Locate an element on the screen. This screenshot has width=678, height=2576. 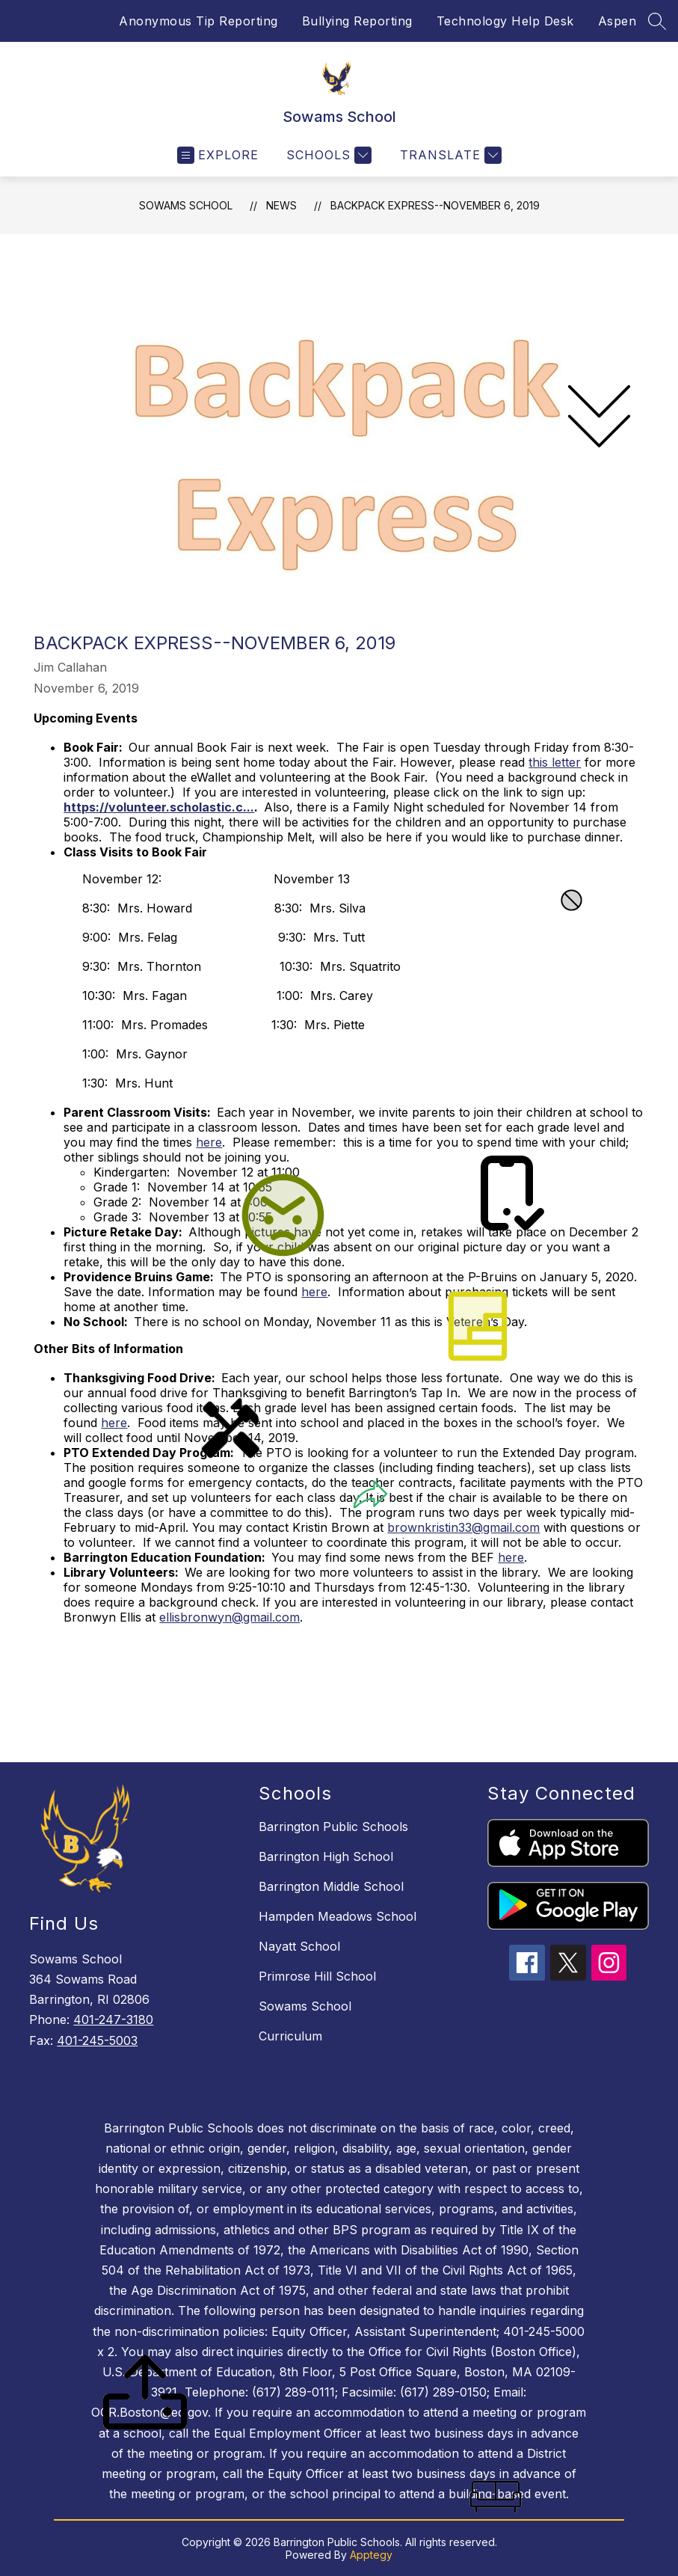
expand all sections below is located at coordinates (599, 413).